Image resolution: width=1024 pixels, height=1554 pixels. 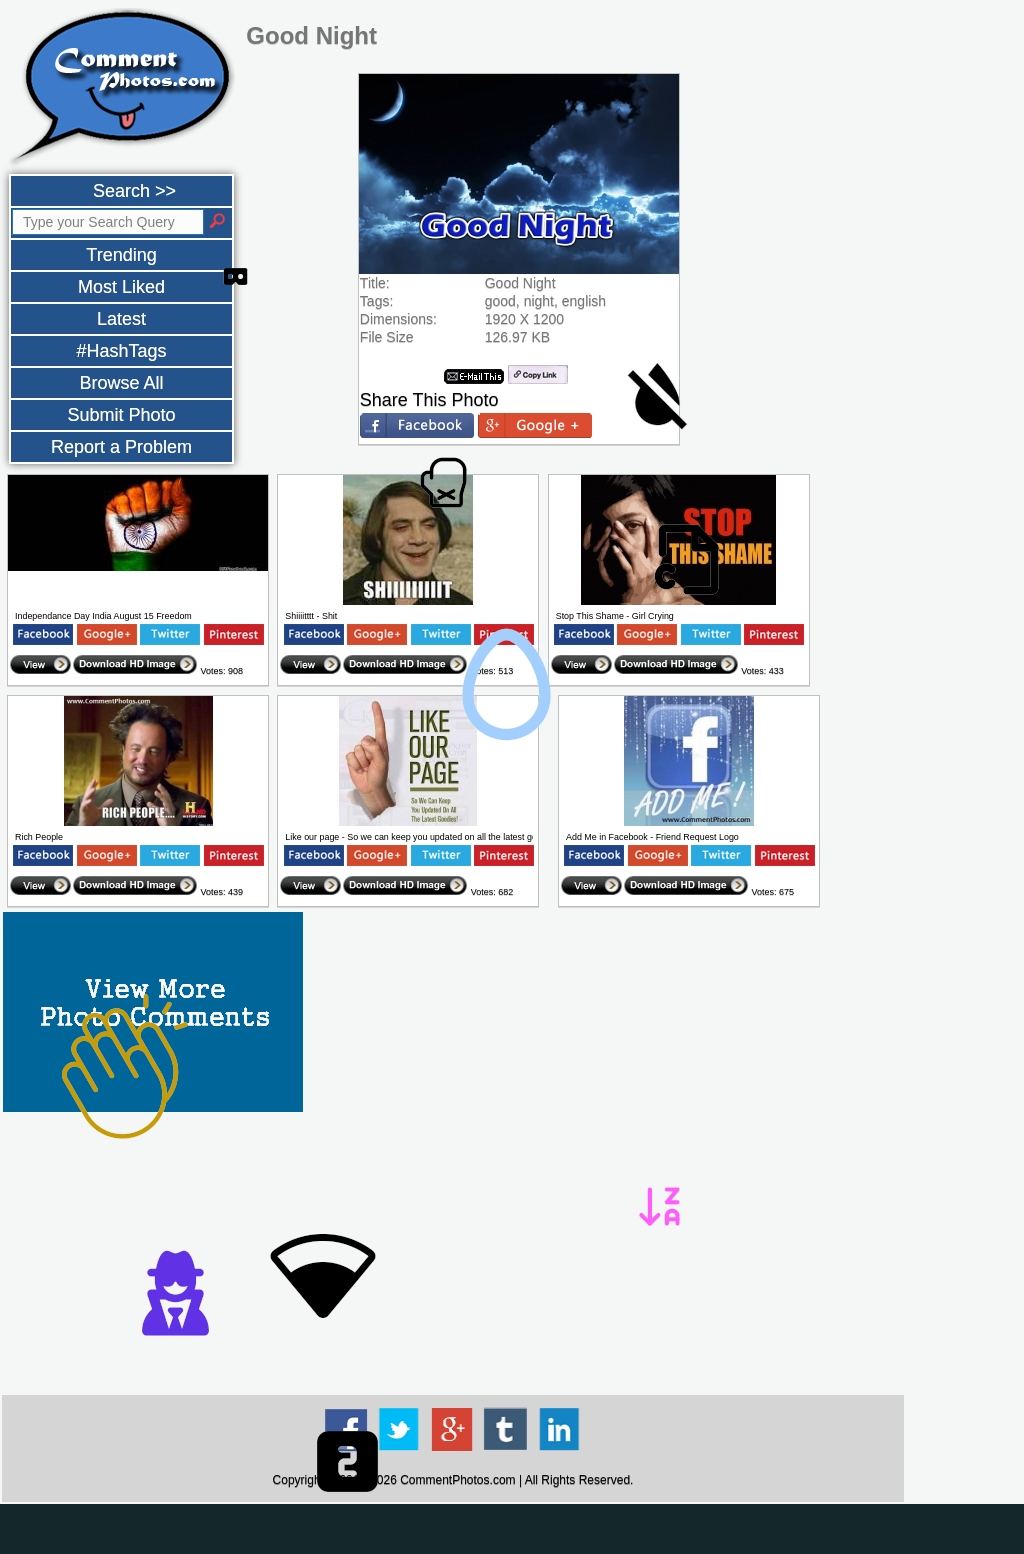 I want to click on launch google cardboard VR experience, so click(x=235, y=276).